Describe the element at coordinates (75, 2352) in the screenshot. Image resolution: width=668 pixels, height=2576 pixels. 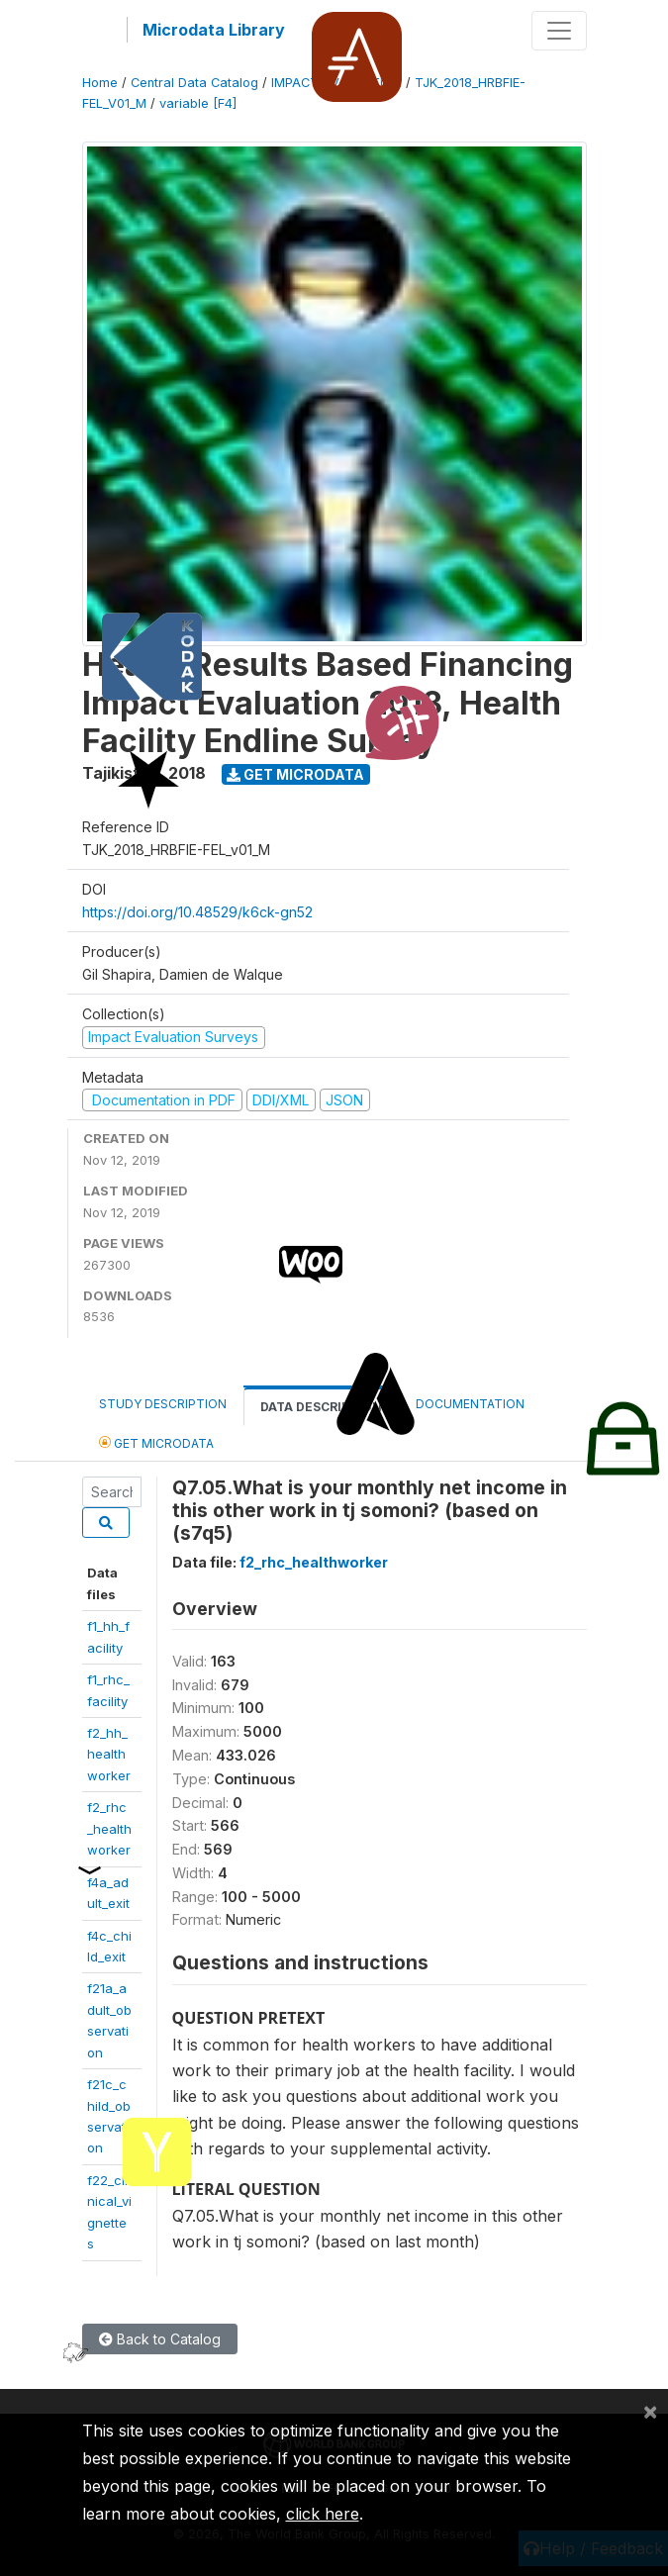
I see `snort network intrusion detection system logo` at that location.